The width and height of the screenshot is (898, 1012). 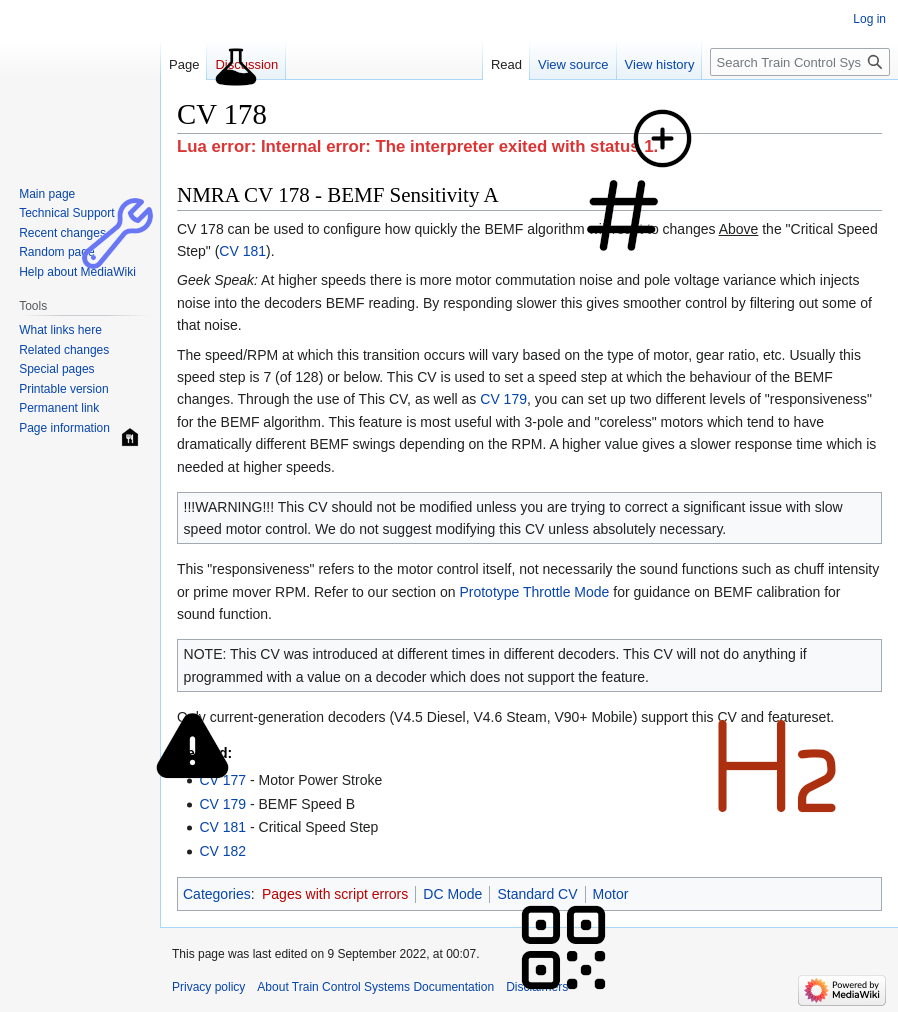 What do you see at coordinates (192, 749) in the screenshot?
I see `indicates a warning or caution state` at bounding box center [192, 749].